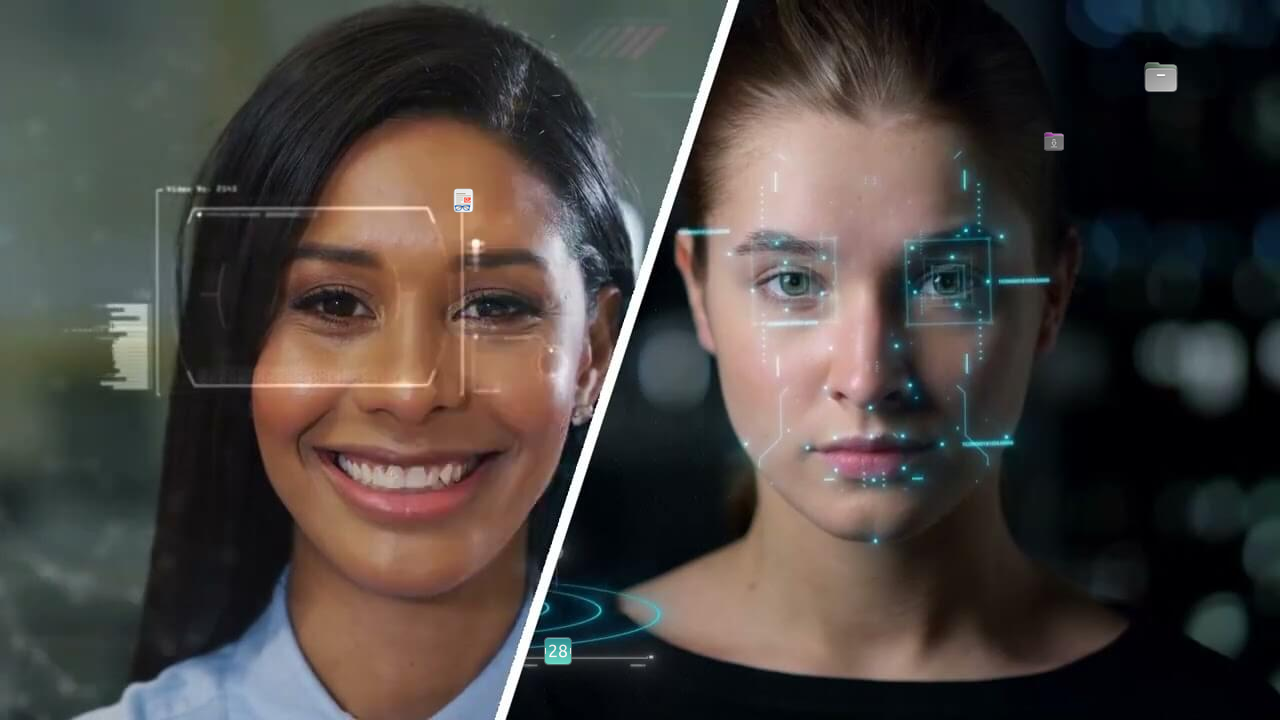 The image size is (1280, 720). What do you see at coordinates (1054, 141) in the screenshot?
I see `access your downloads folder` at bounding box center [1054, 141].